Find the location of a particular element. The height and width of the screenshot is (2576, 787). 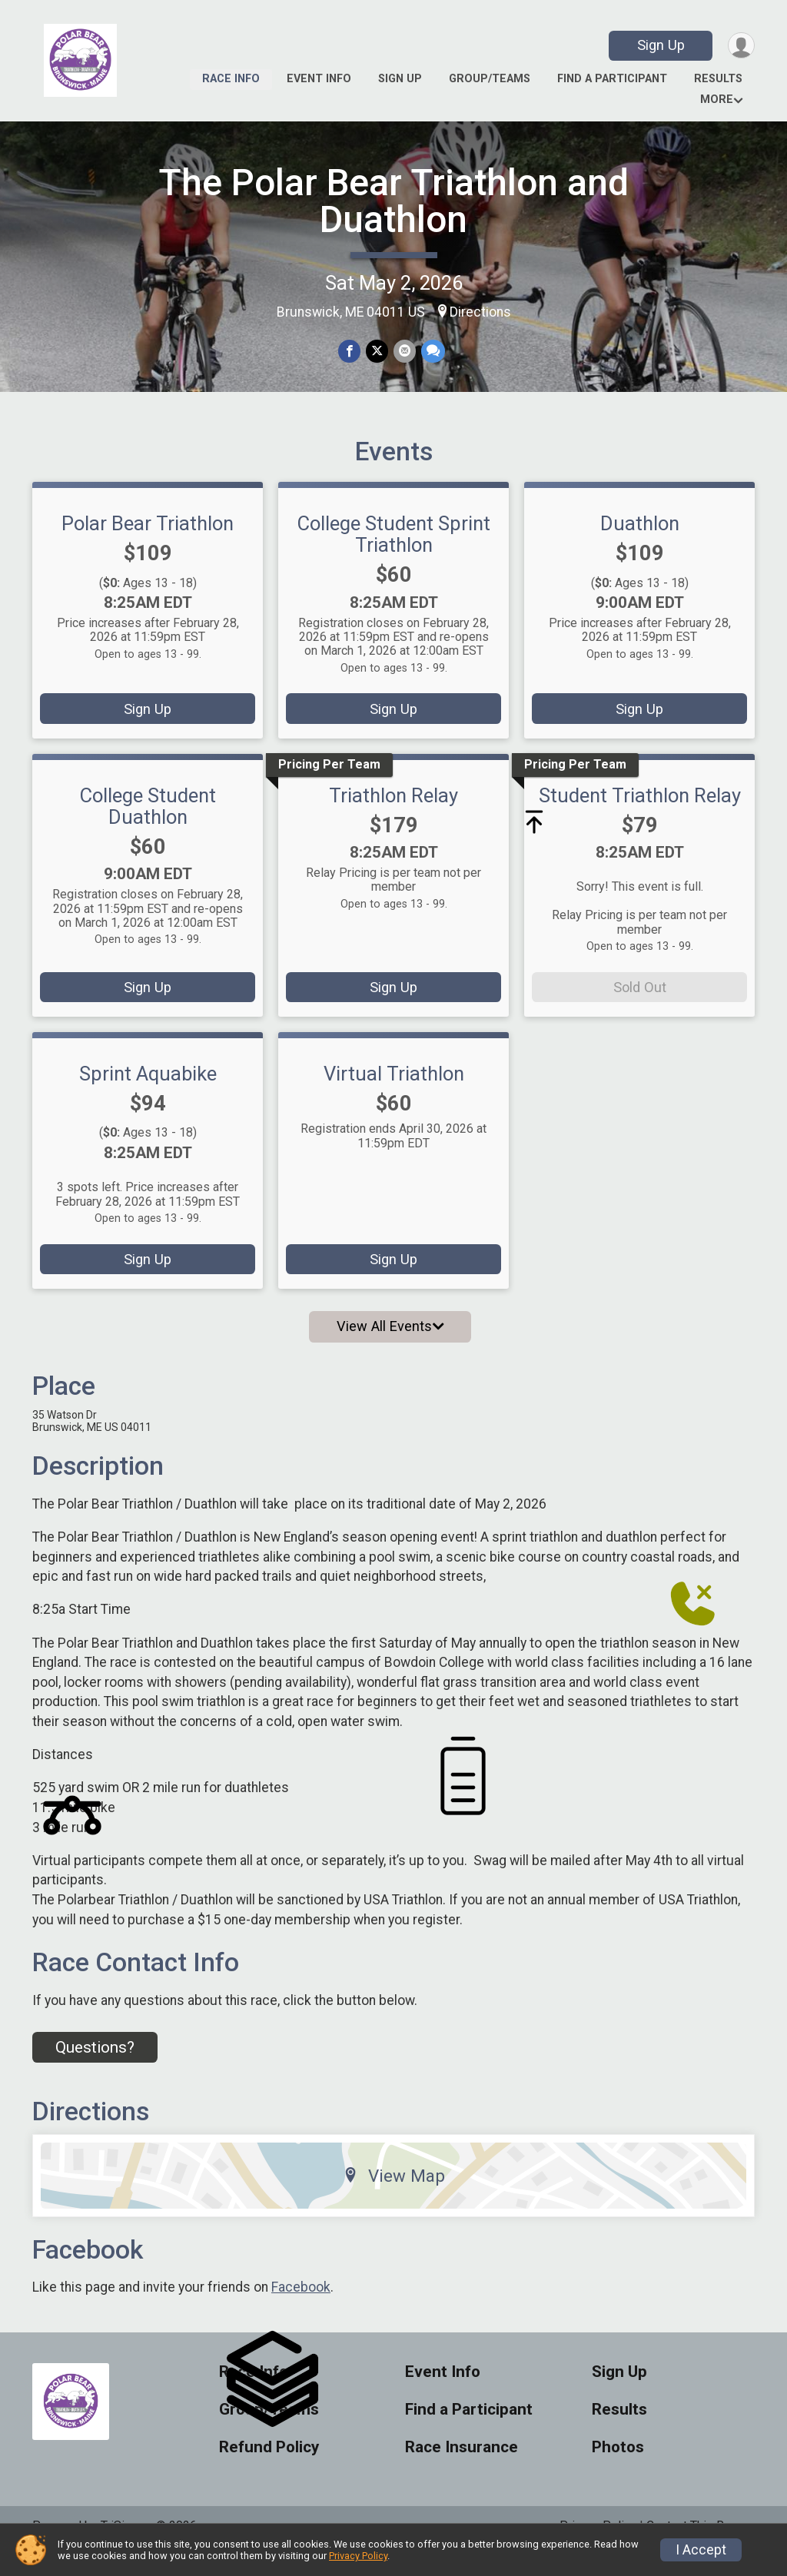

move item to top of list is located at coordinates (534, 822).